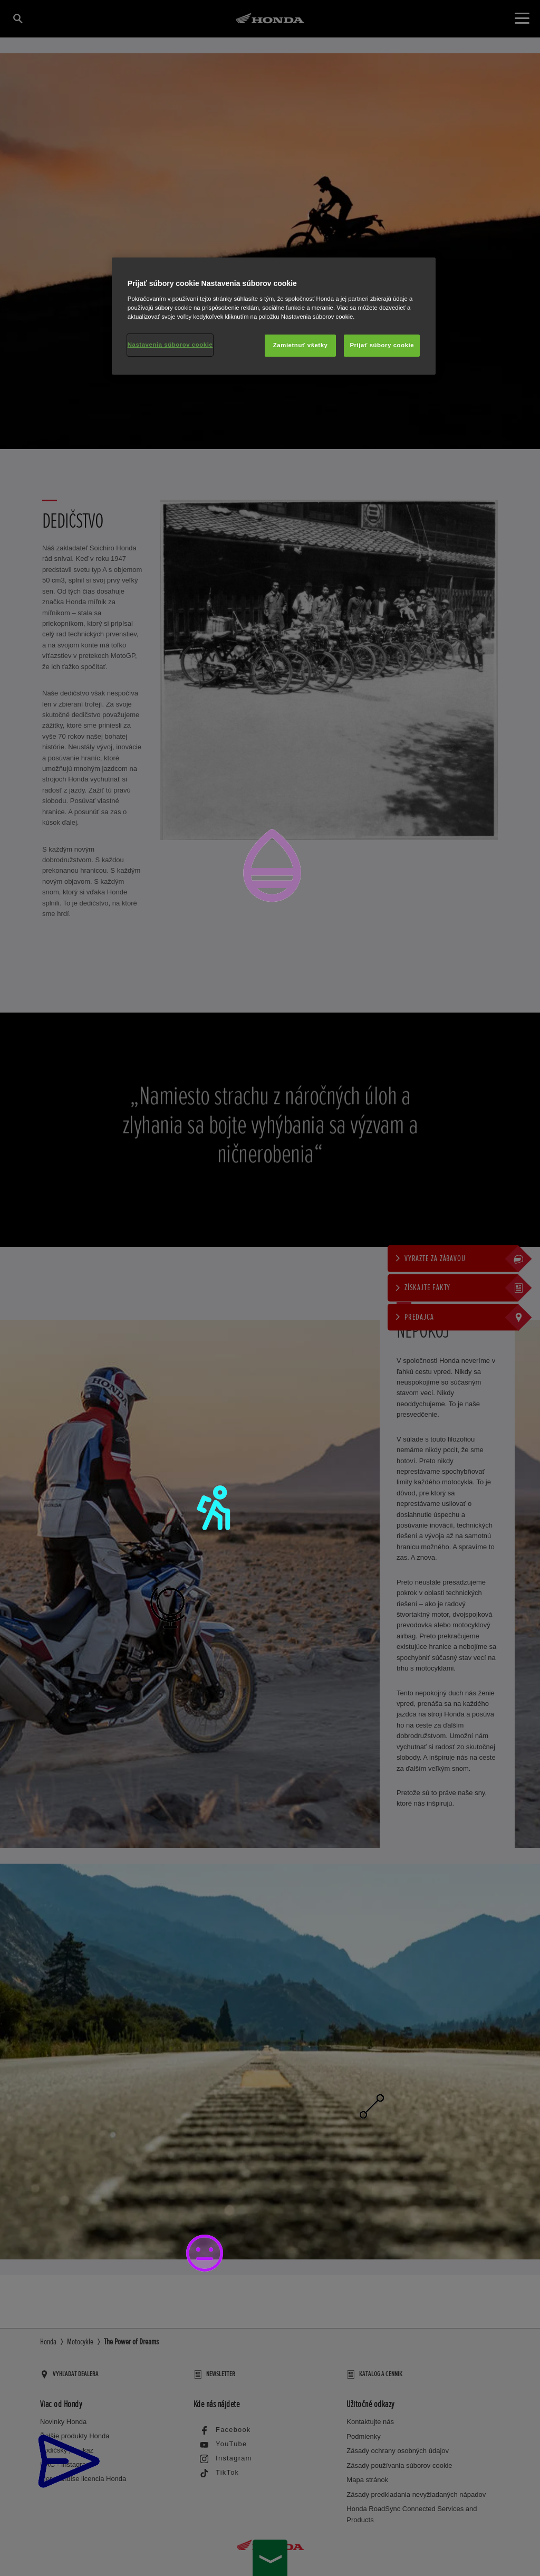 This screenshot has width=540, height=2576. I want to click on rate experience as neutral or average, so click(205, 2253).